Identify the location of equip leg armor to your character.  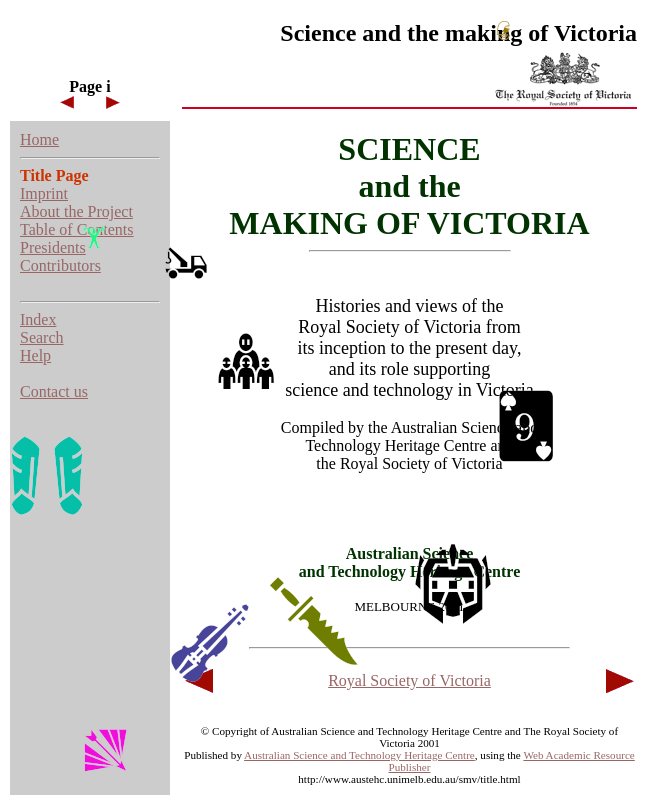
(47, 476).